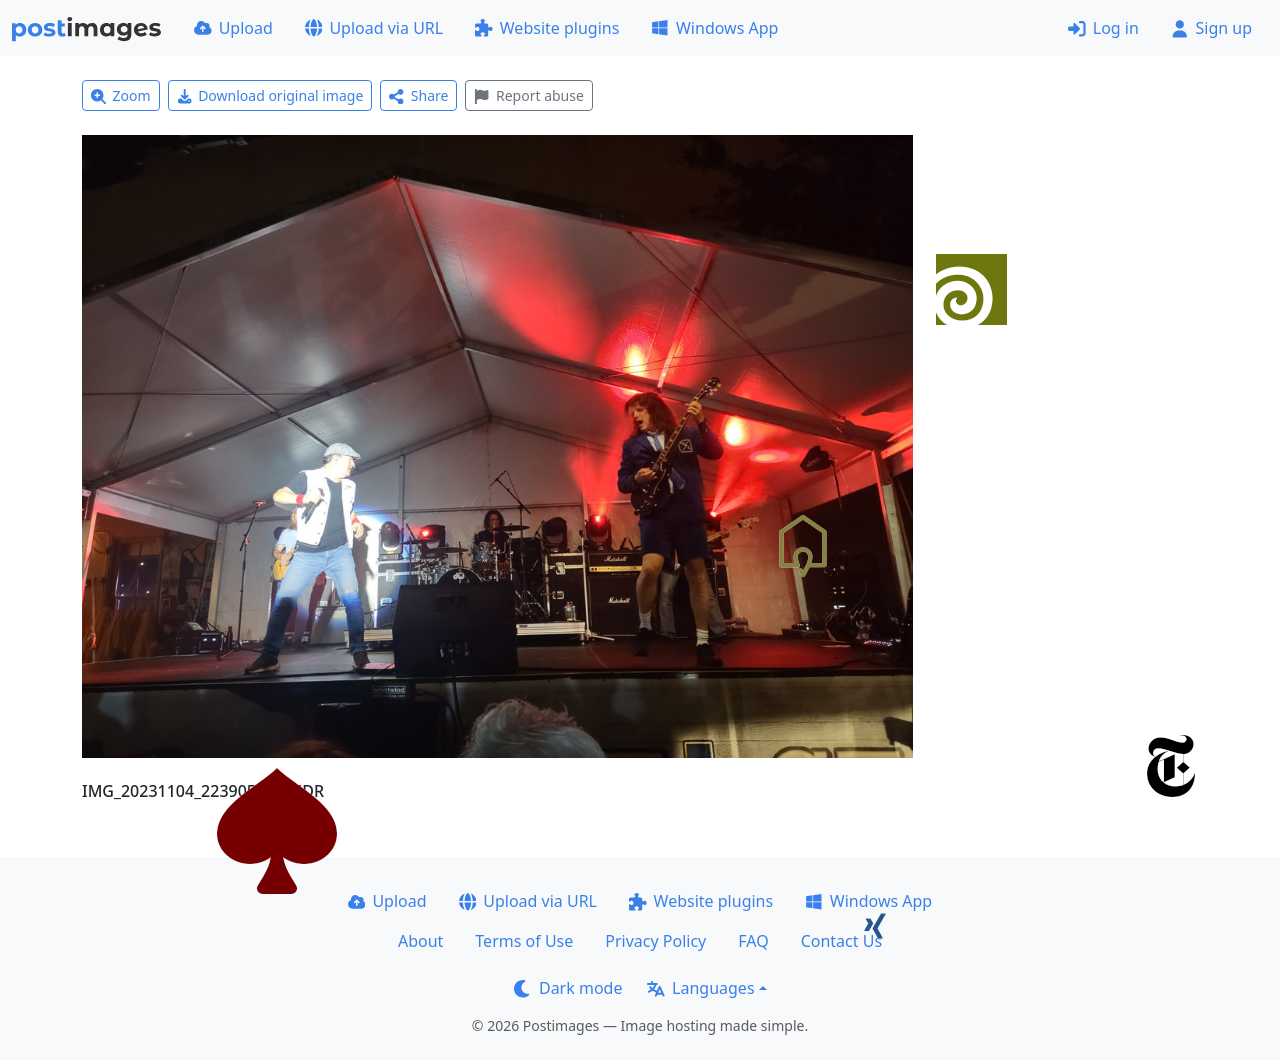 This screenshot has height=1060, width=1280. Describe the element at coordinates (277, 834) in the screenshot. I see `spades suit symbol for card games` at that location.